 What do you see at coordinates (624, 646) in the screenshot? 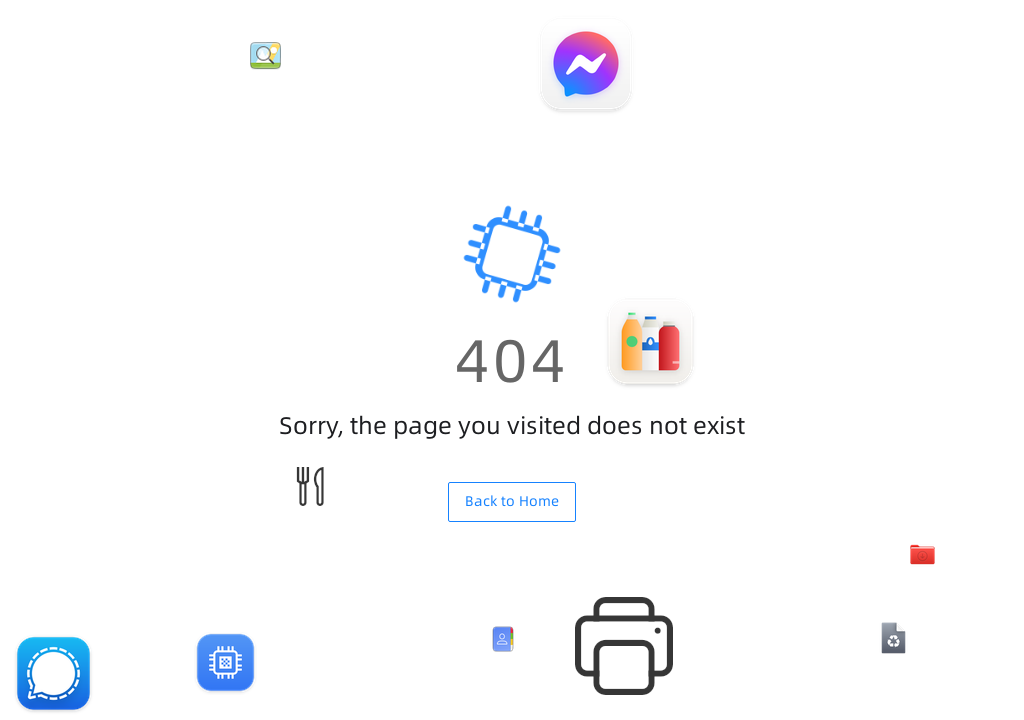
I see `access printer settings` at bounding box center [624, 646].